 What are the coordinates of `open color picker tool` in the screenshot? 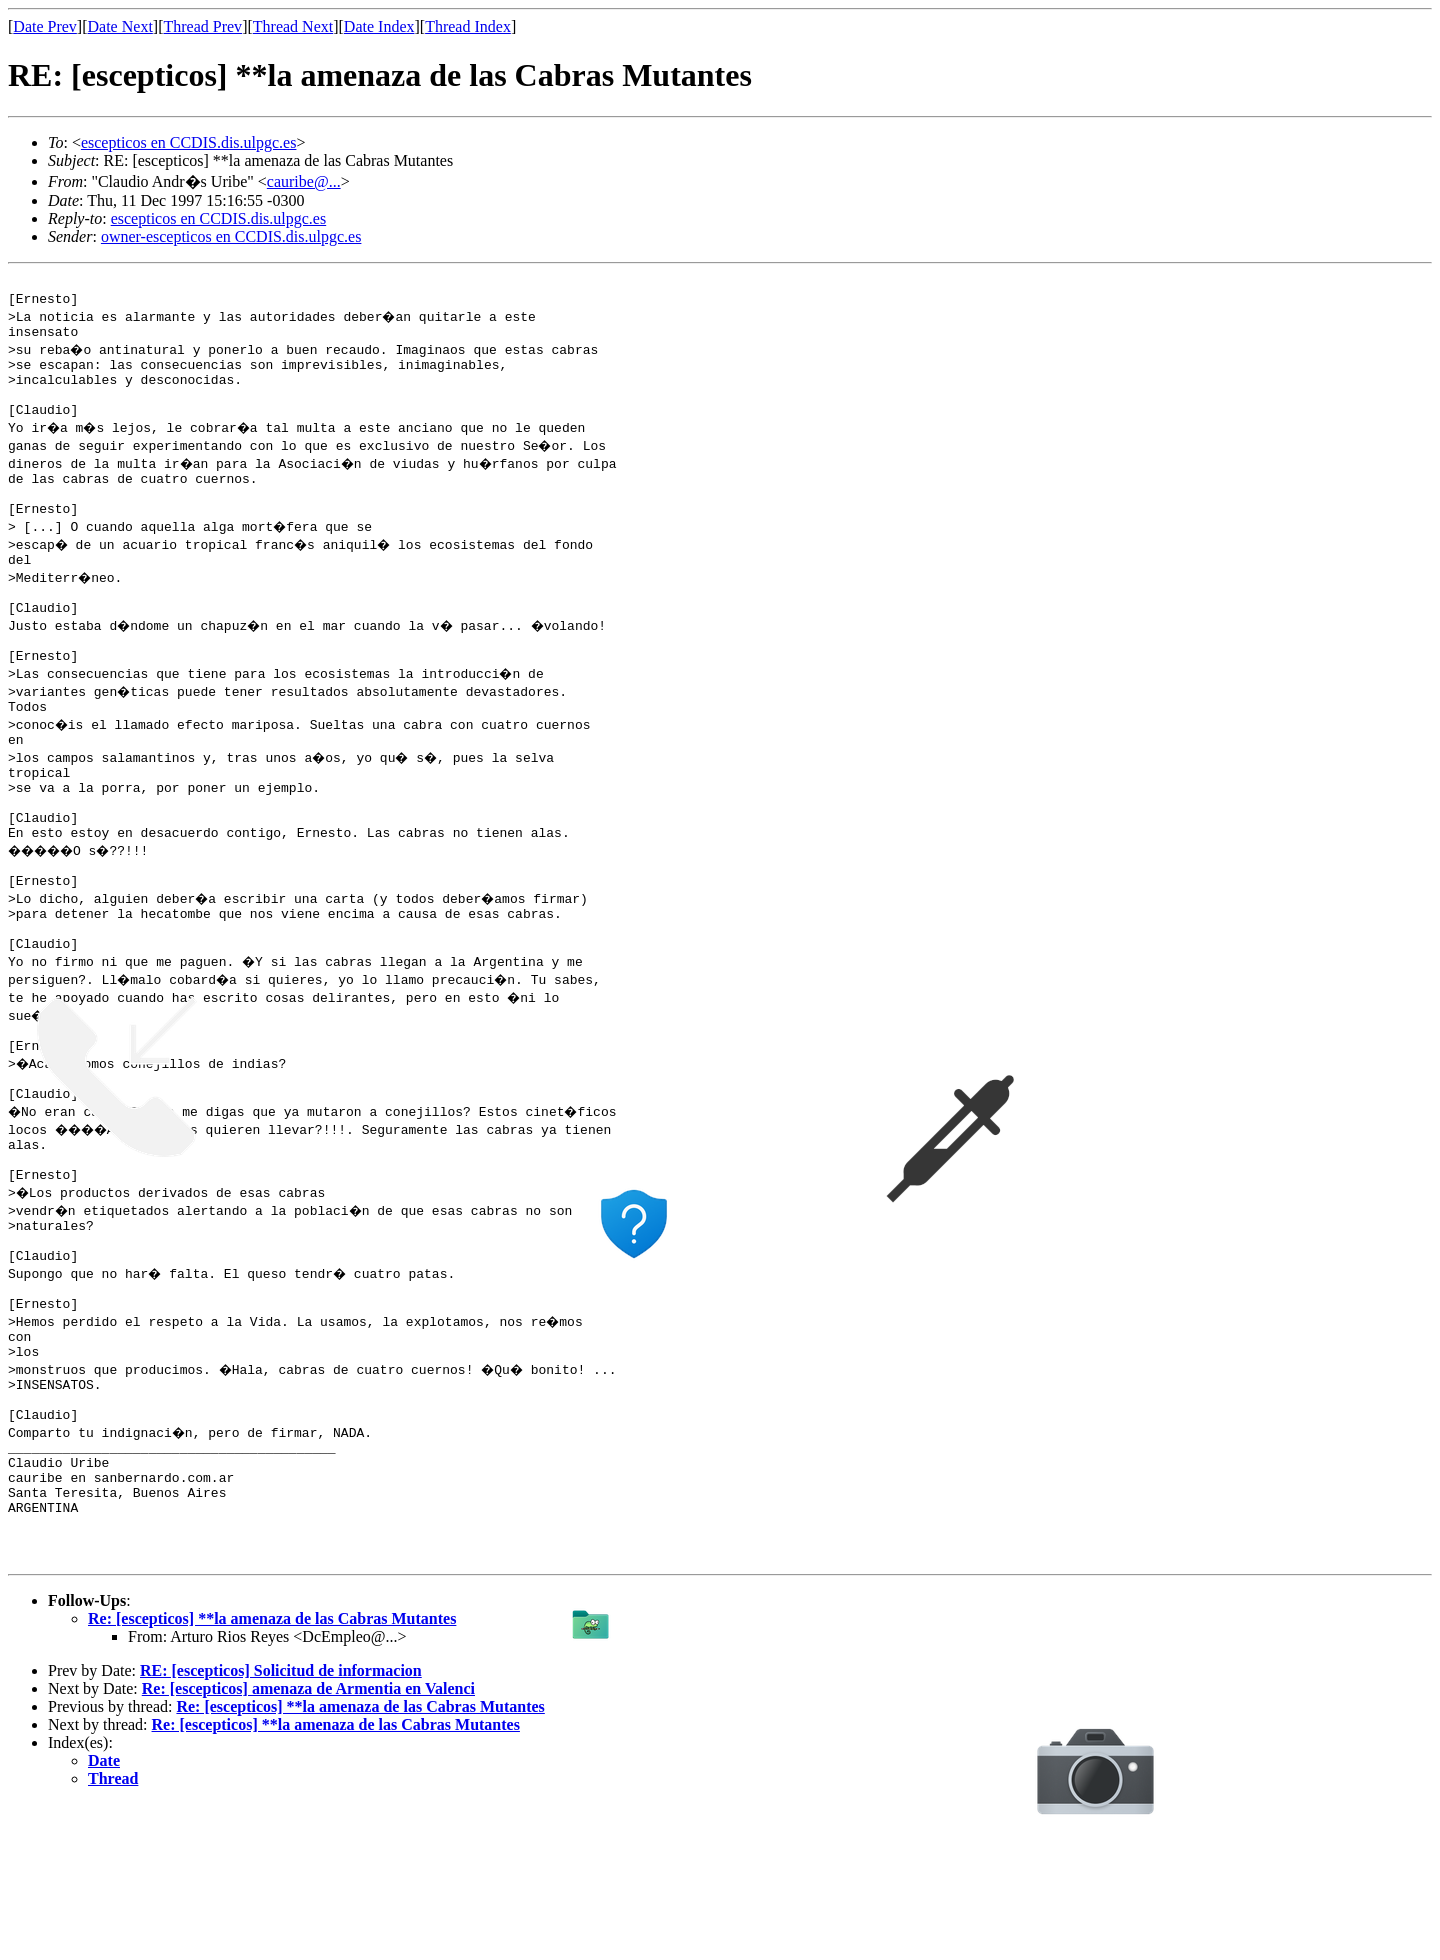 It's located at (949, 1139).